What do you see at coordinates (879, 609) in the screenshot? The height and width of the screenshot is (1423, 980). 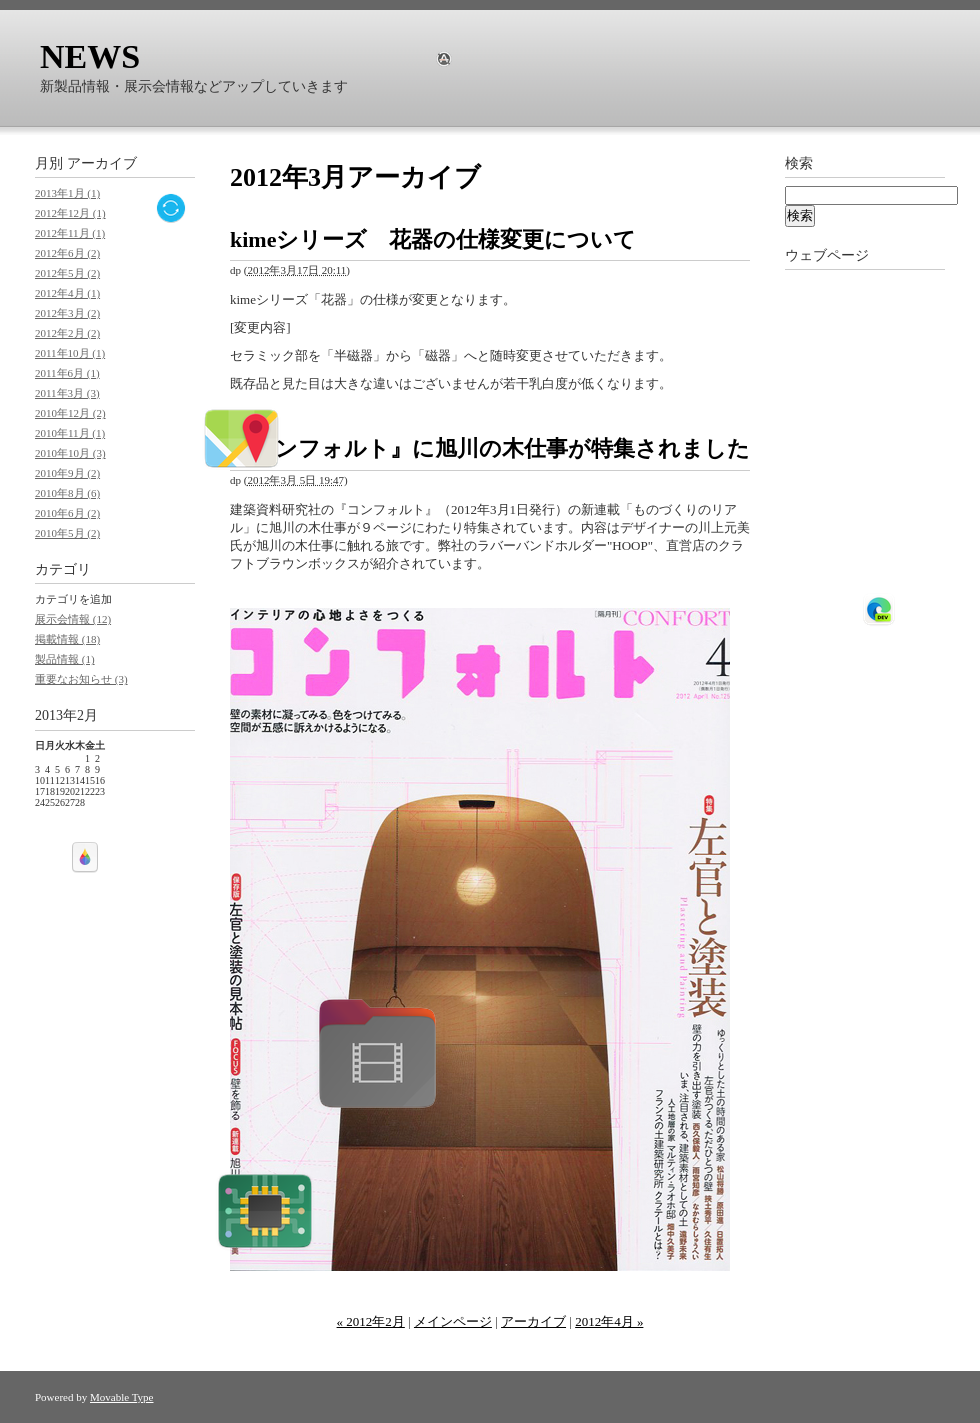 I see `open microsoft edge dev browser` at bounding box center [879, 609].